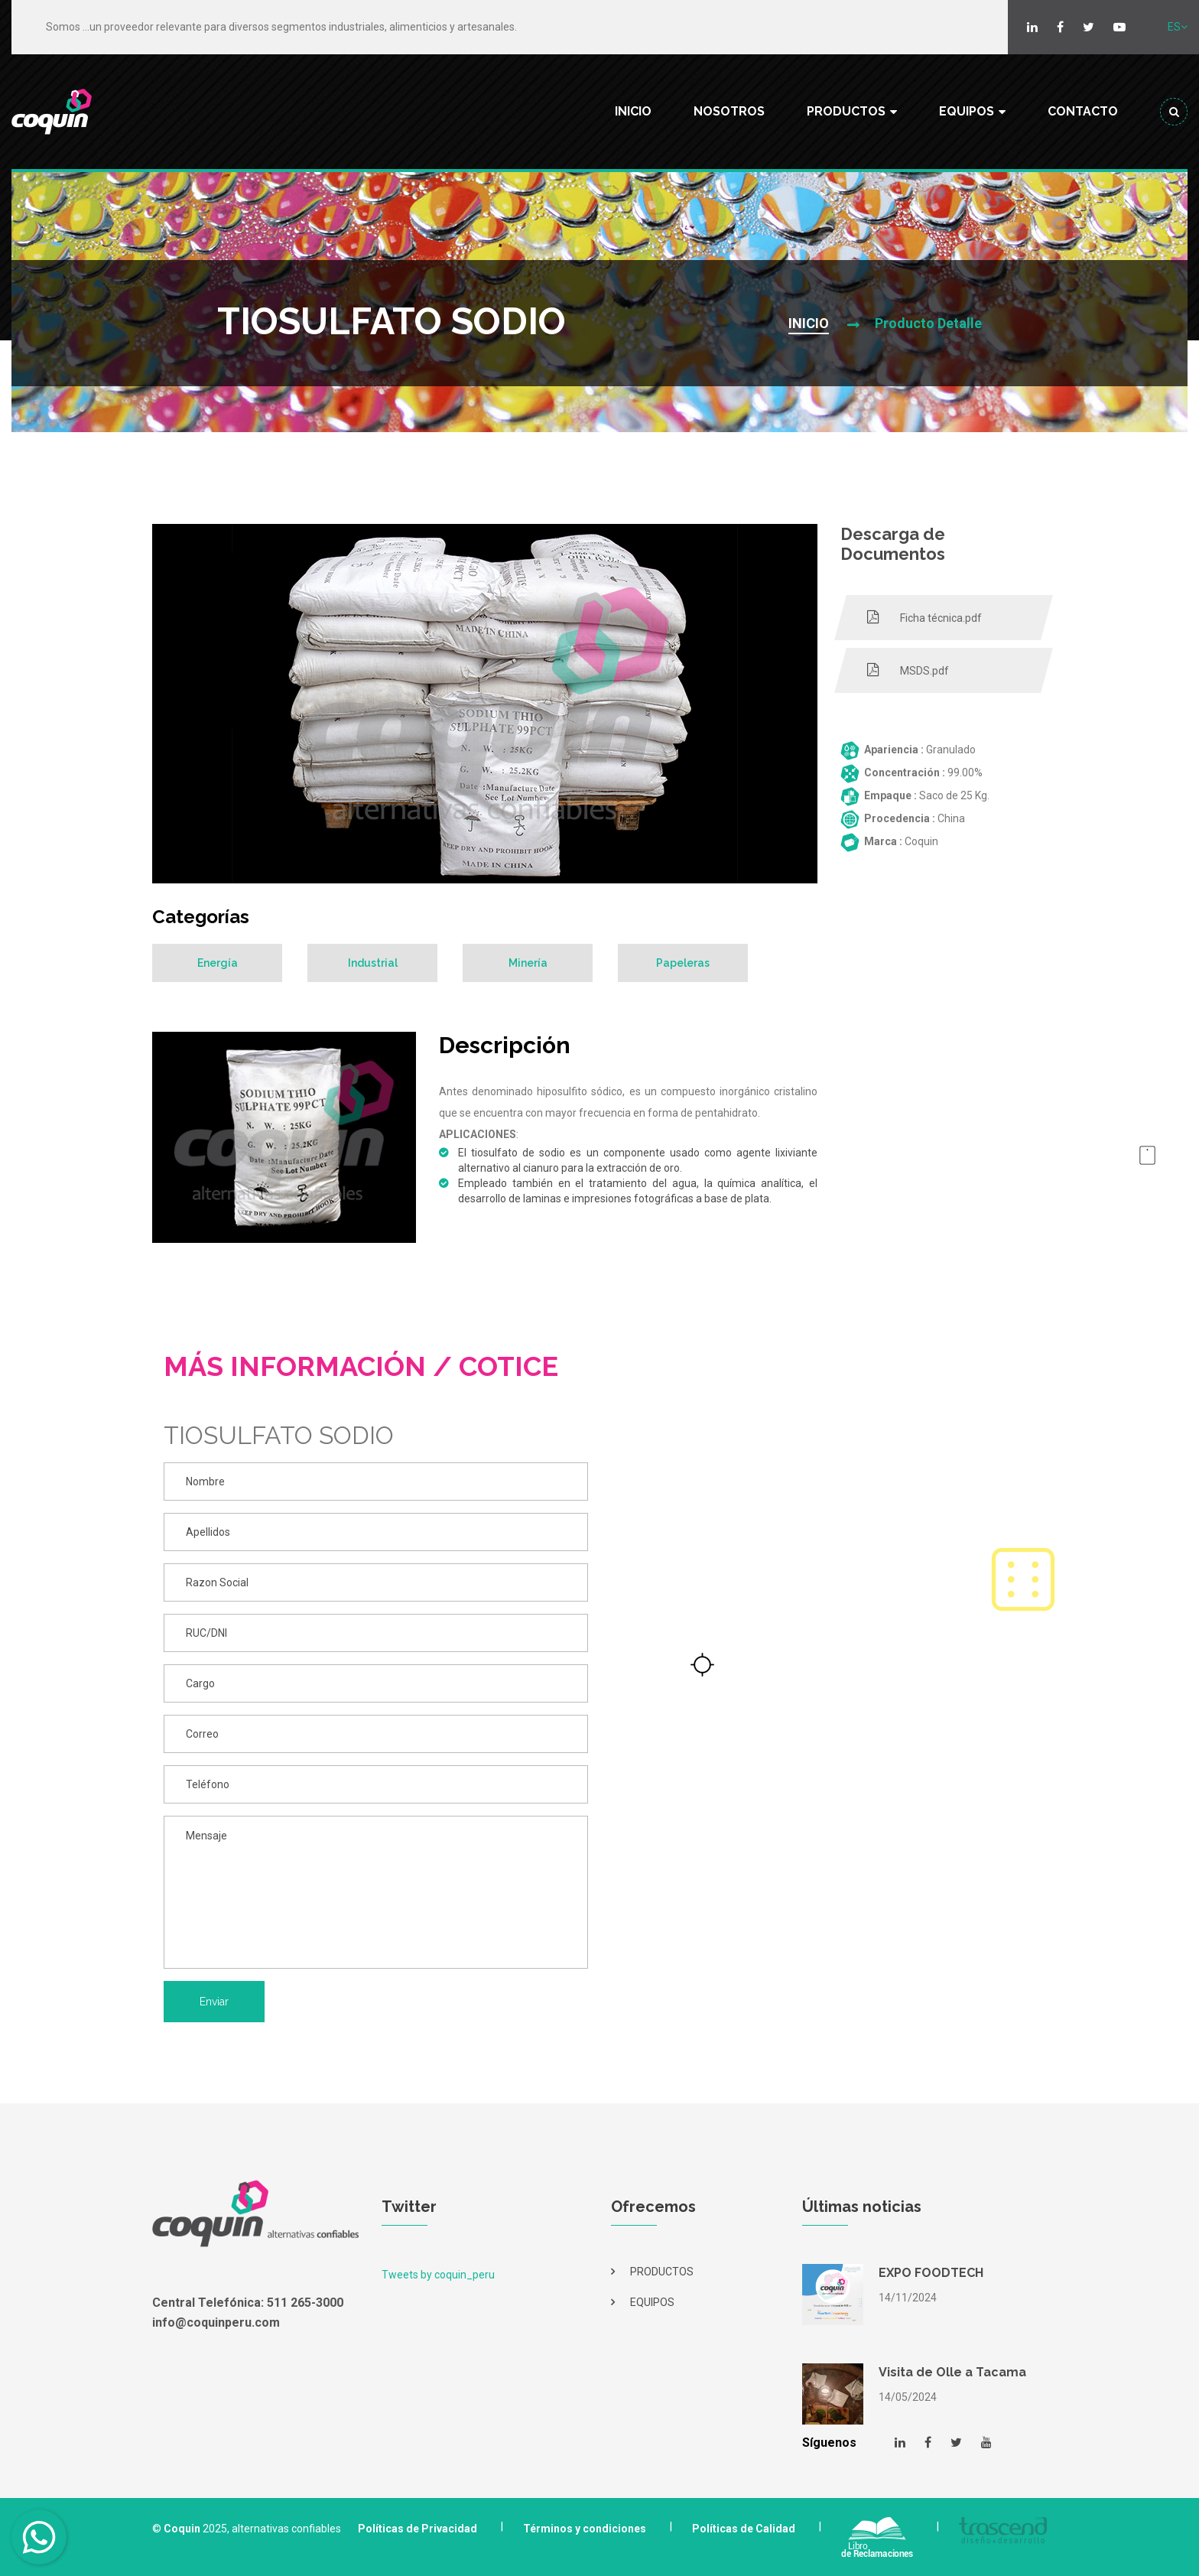  What do you see at coordinates (1023, 1579) in the screenshot?
I see `randomize or shuffle content` at bounding box center [1023, 1579].